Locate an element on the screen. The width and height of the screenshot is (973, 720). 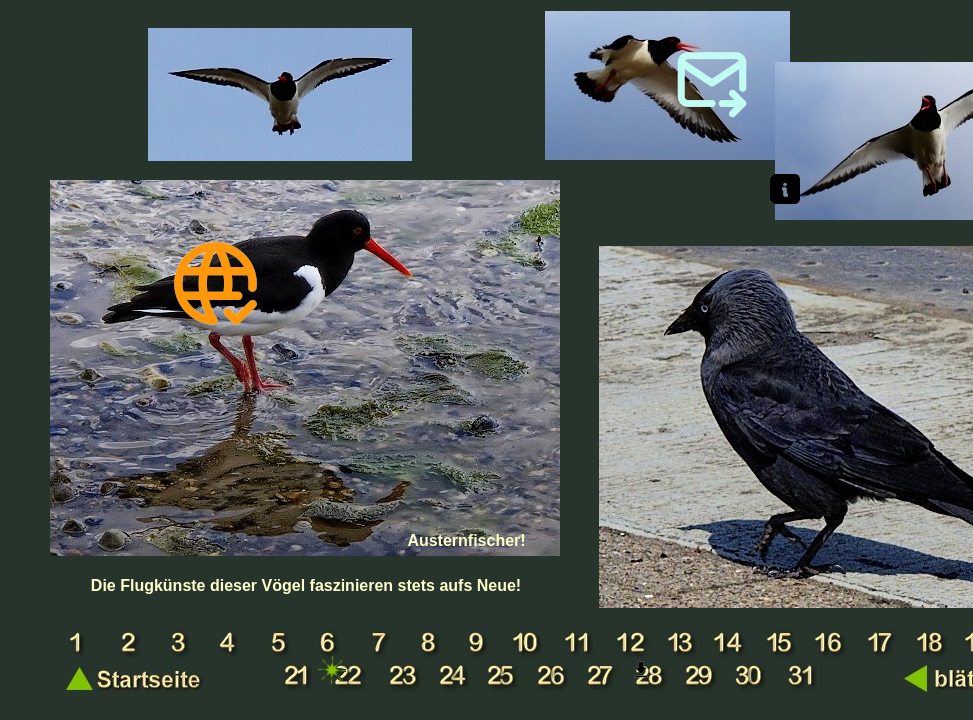
download a file or content is located at coordinates (641, 670).